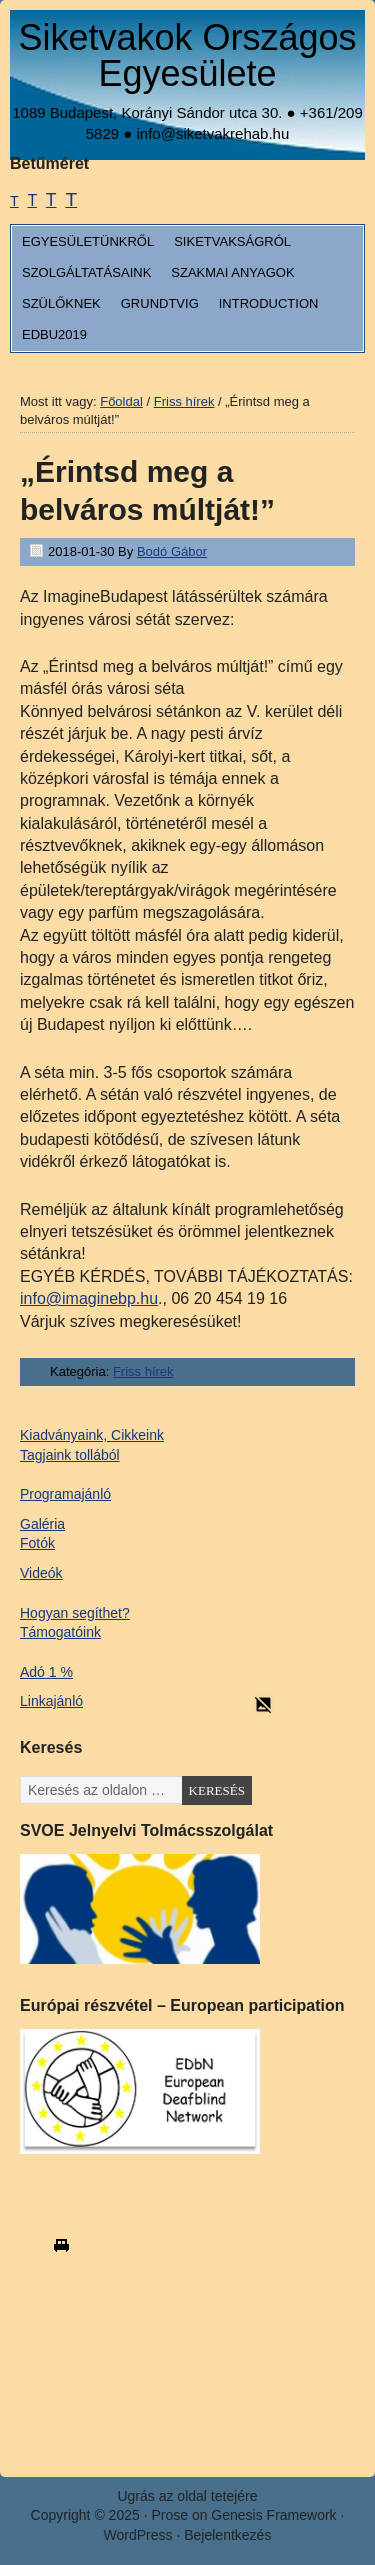  I want to click on select single bed accommodation, so click(61, 2245).